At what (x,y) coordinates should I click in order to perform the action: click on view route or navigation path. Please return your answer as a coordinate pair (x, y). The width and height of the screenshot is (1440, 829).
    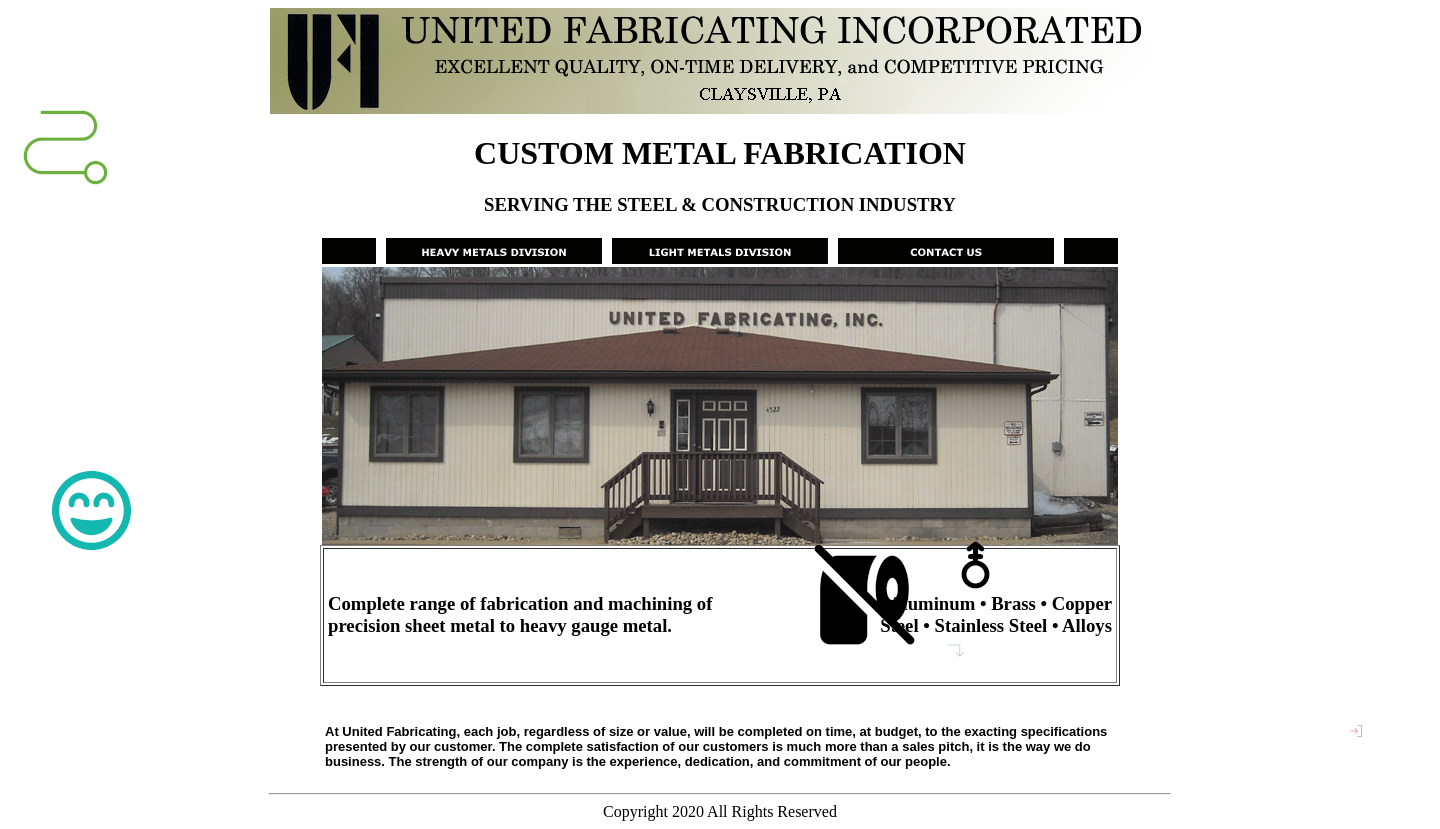
    Looking at the image, I should click on (65, 142).